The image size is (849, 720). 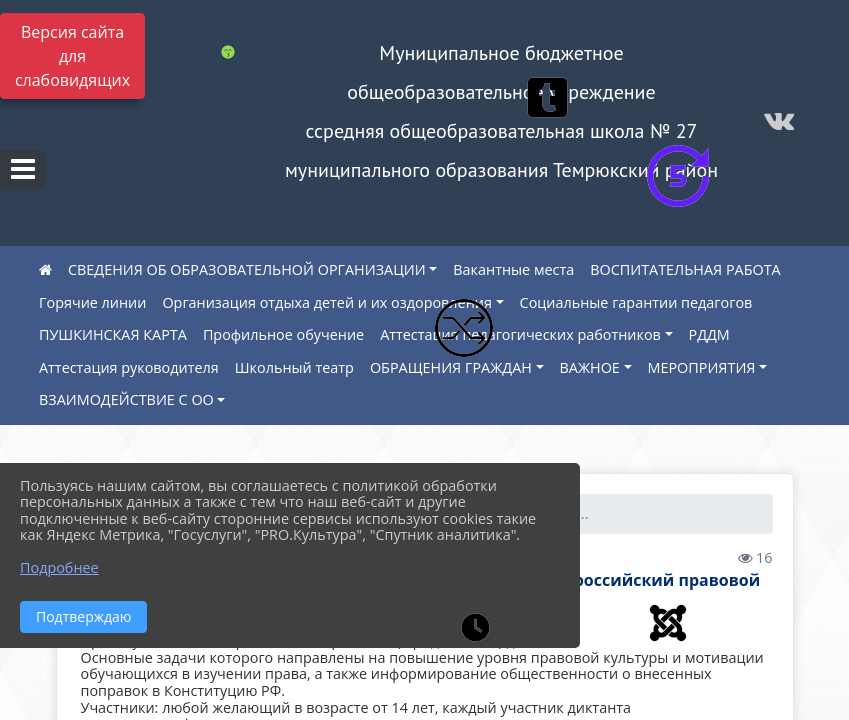 What do you see at coordinates (668, 623) in the screenshot?
I see `joomla content management system logo` at bounding box center [668, 623].